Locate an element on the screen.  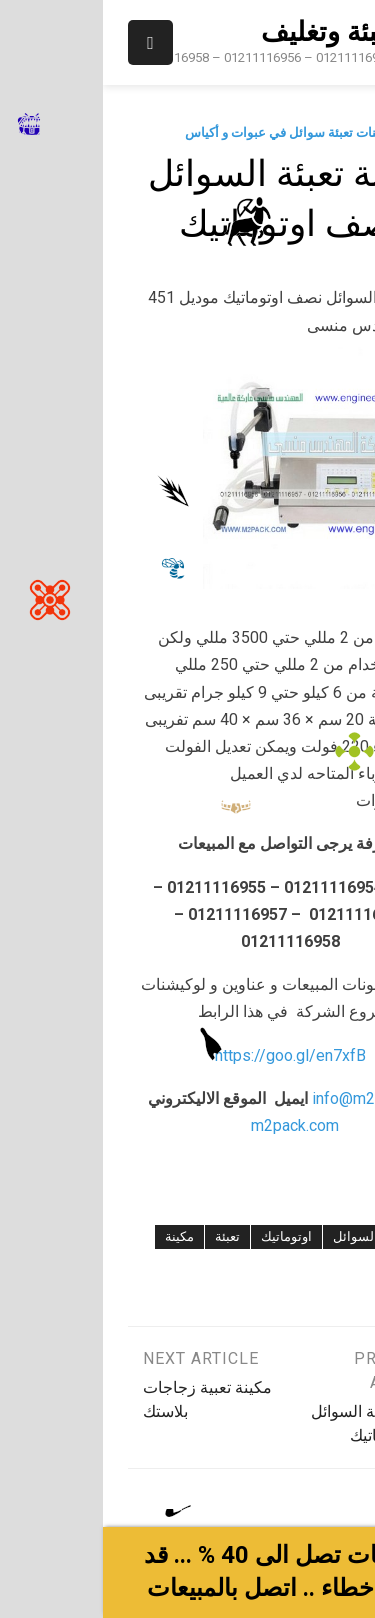
indicates a critical hit or piercing attack is located at coordinates (173, 491).